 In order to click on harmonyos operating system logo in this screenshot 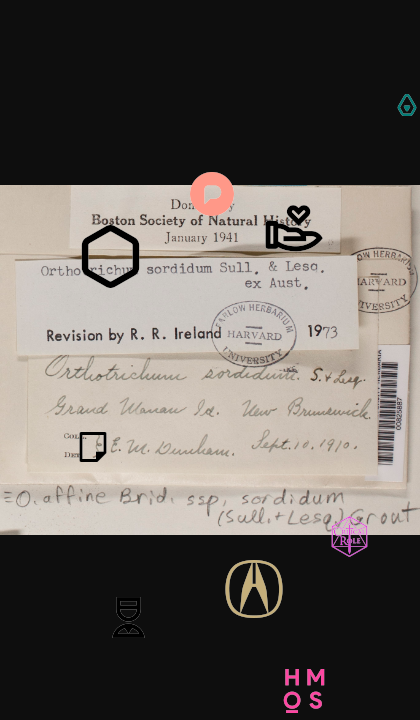, I will do `click(304, 691)`.